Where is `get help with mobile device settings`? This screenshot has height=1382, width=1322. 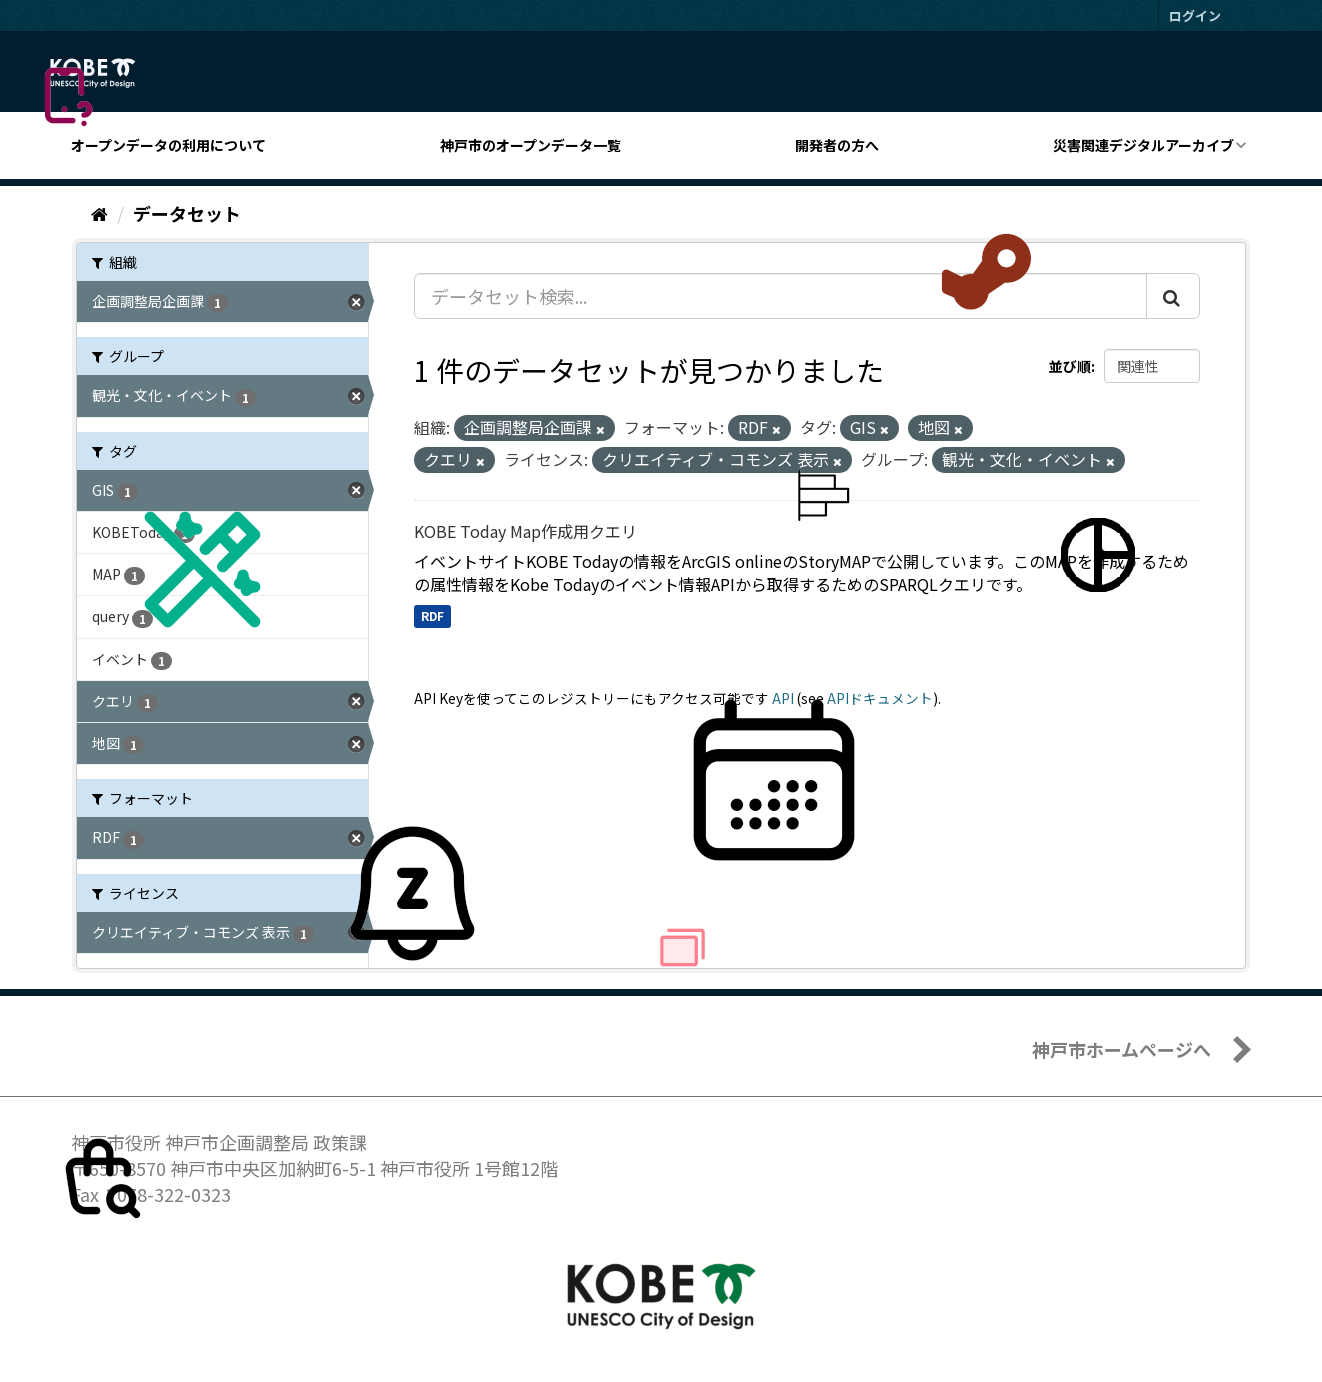 get help with mobile device settings is located at coordinates (64, 95).